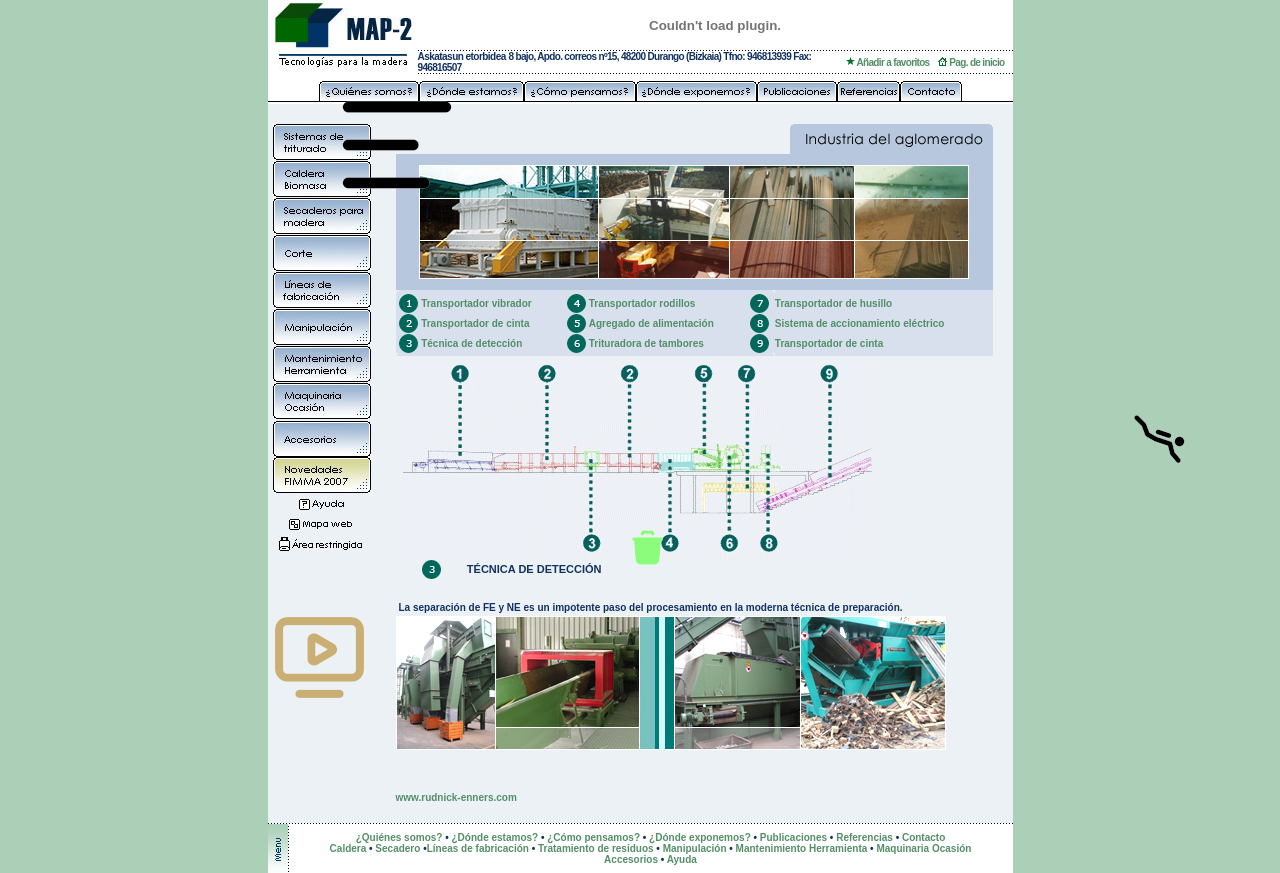 The width and height of the screenshot is (1280, 873). What do you see at coordinates (319, 657) in the screenshot?
I see `play video or stream content on TV` at bounding box center [319, 657].